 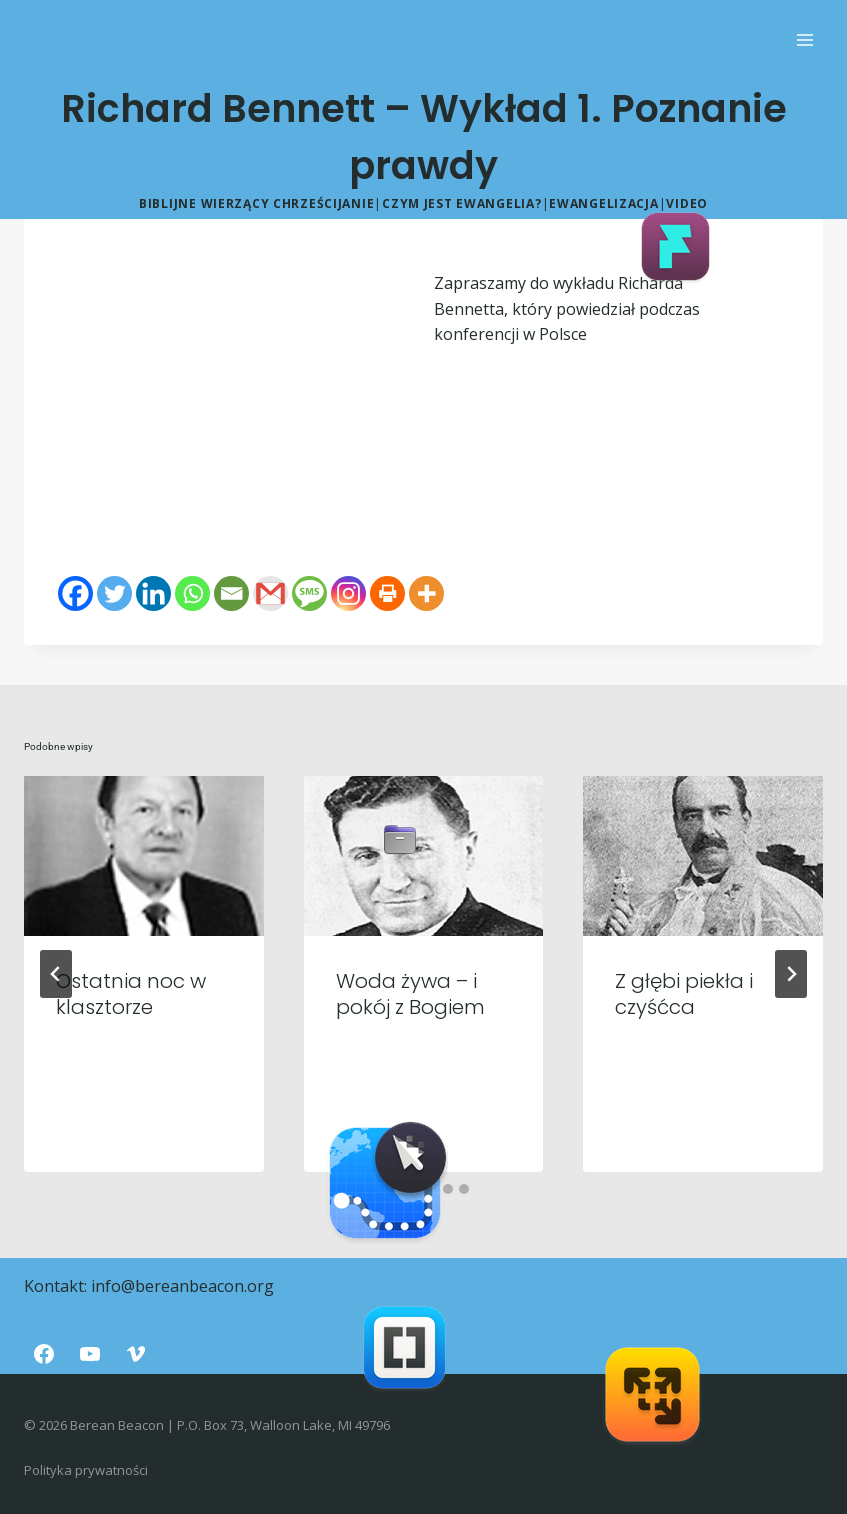 I want to click on open fightcade app, so click(x=675, y=246).